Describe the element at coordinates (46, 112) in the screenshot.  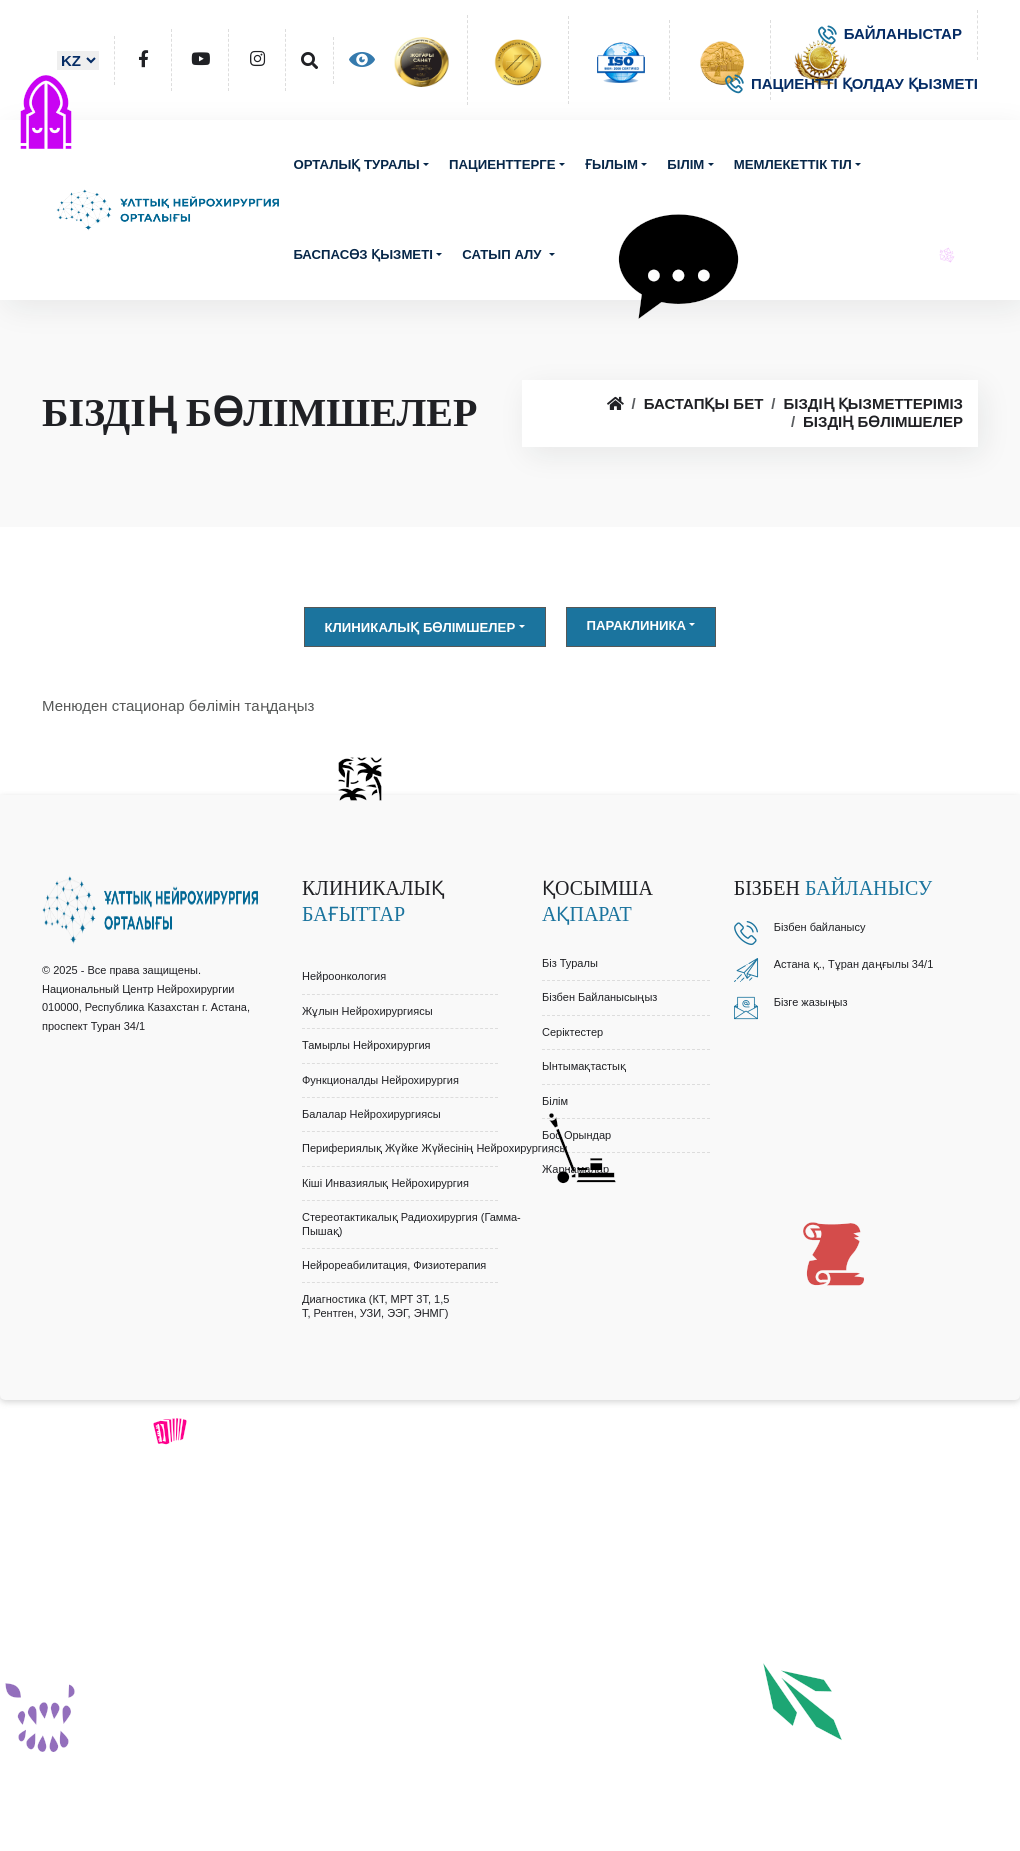
I see `enter a palace or themed location` at that location.